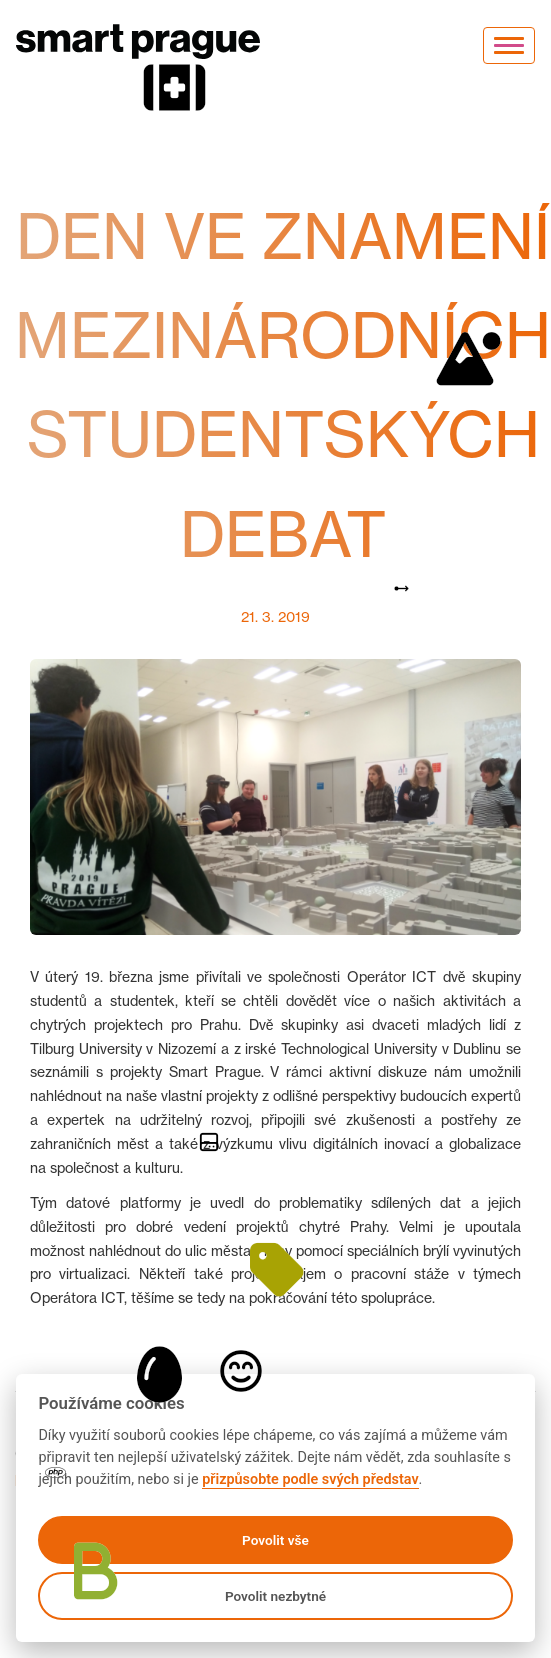 The width and height of the screenshot is (551, 1658). Describe the element at coordinates (55, 1472) in the screenshot. I see `php programming language logo` at that location.